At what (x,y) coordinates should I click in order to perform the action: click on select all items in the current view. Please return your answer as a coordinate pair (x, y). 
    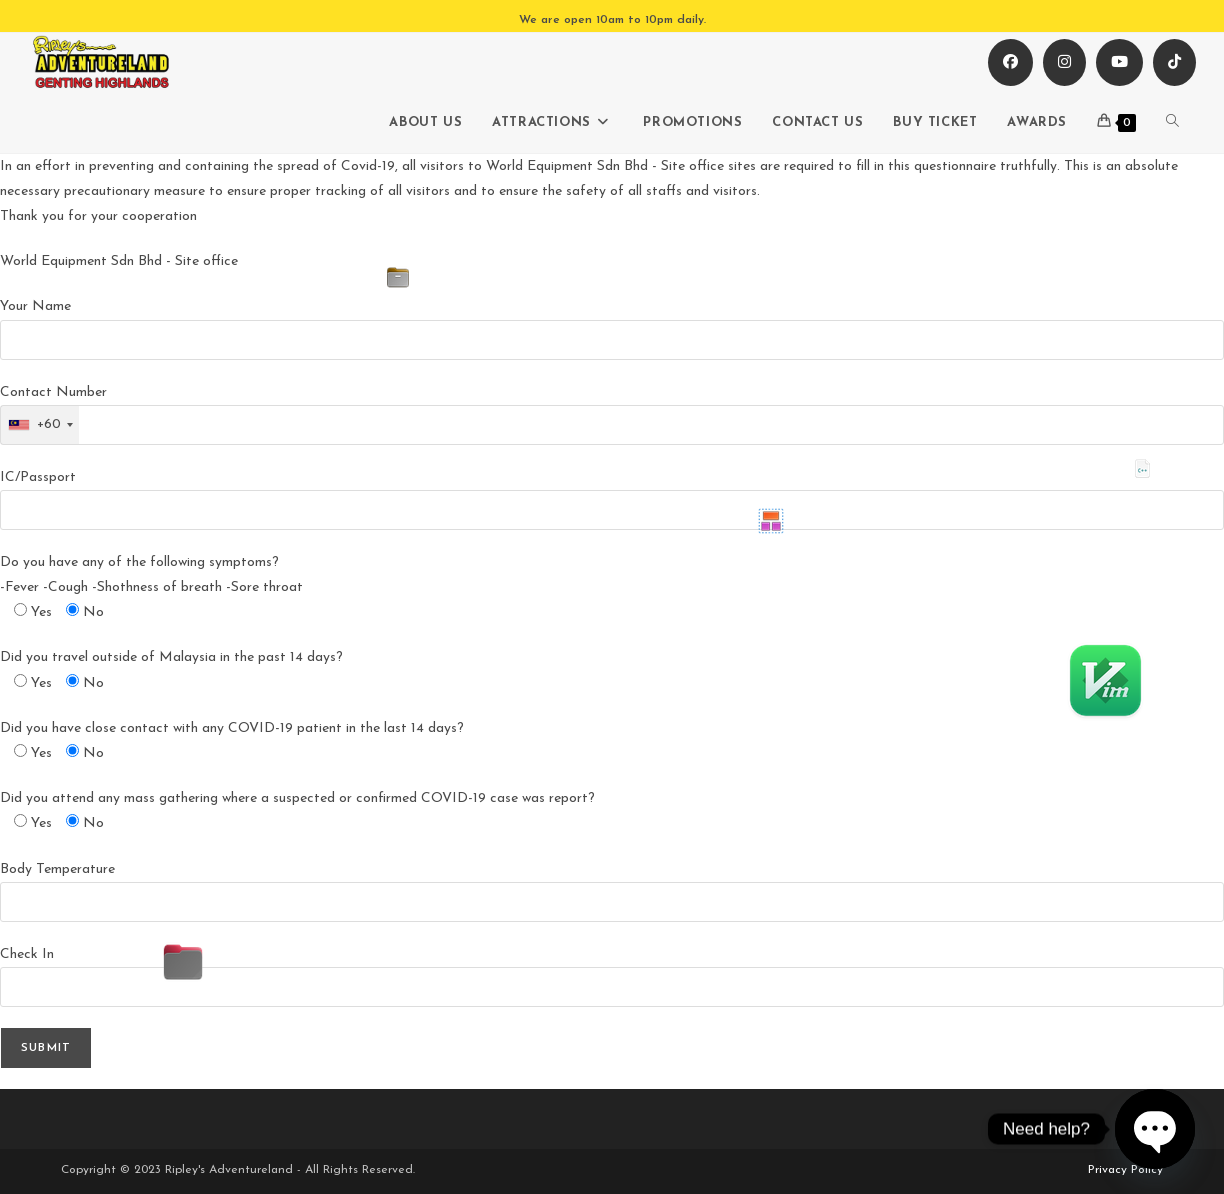
    Looking at the image, I should click on (771, 521).